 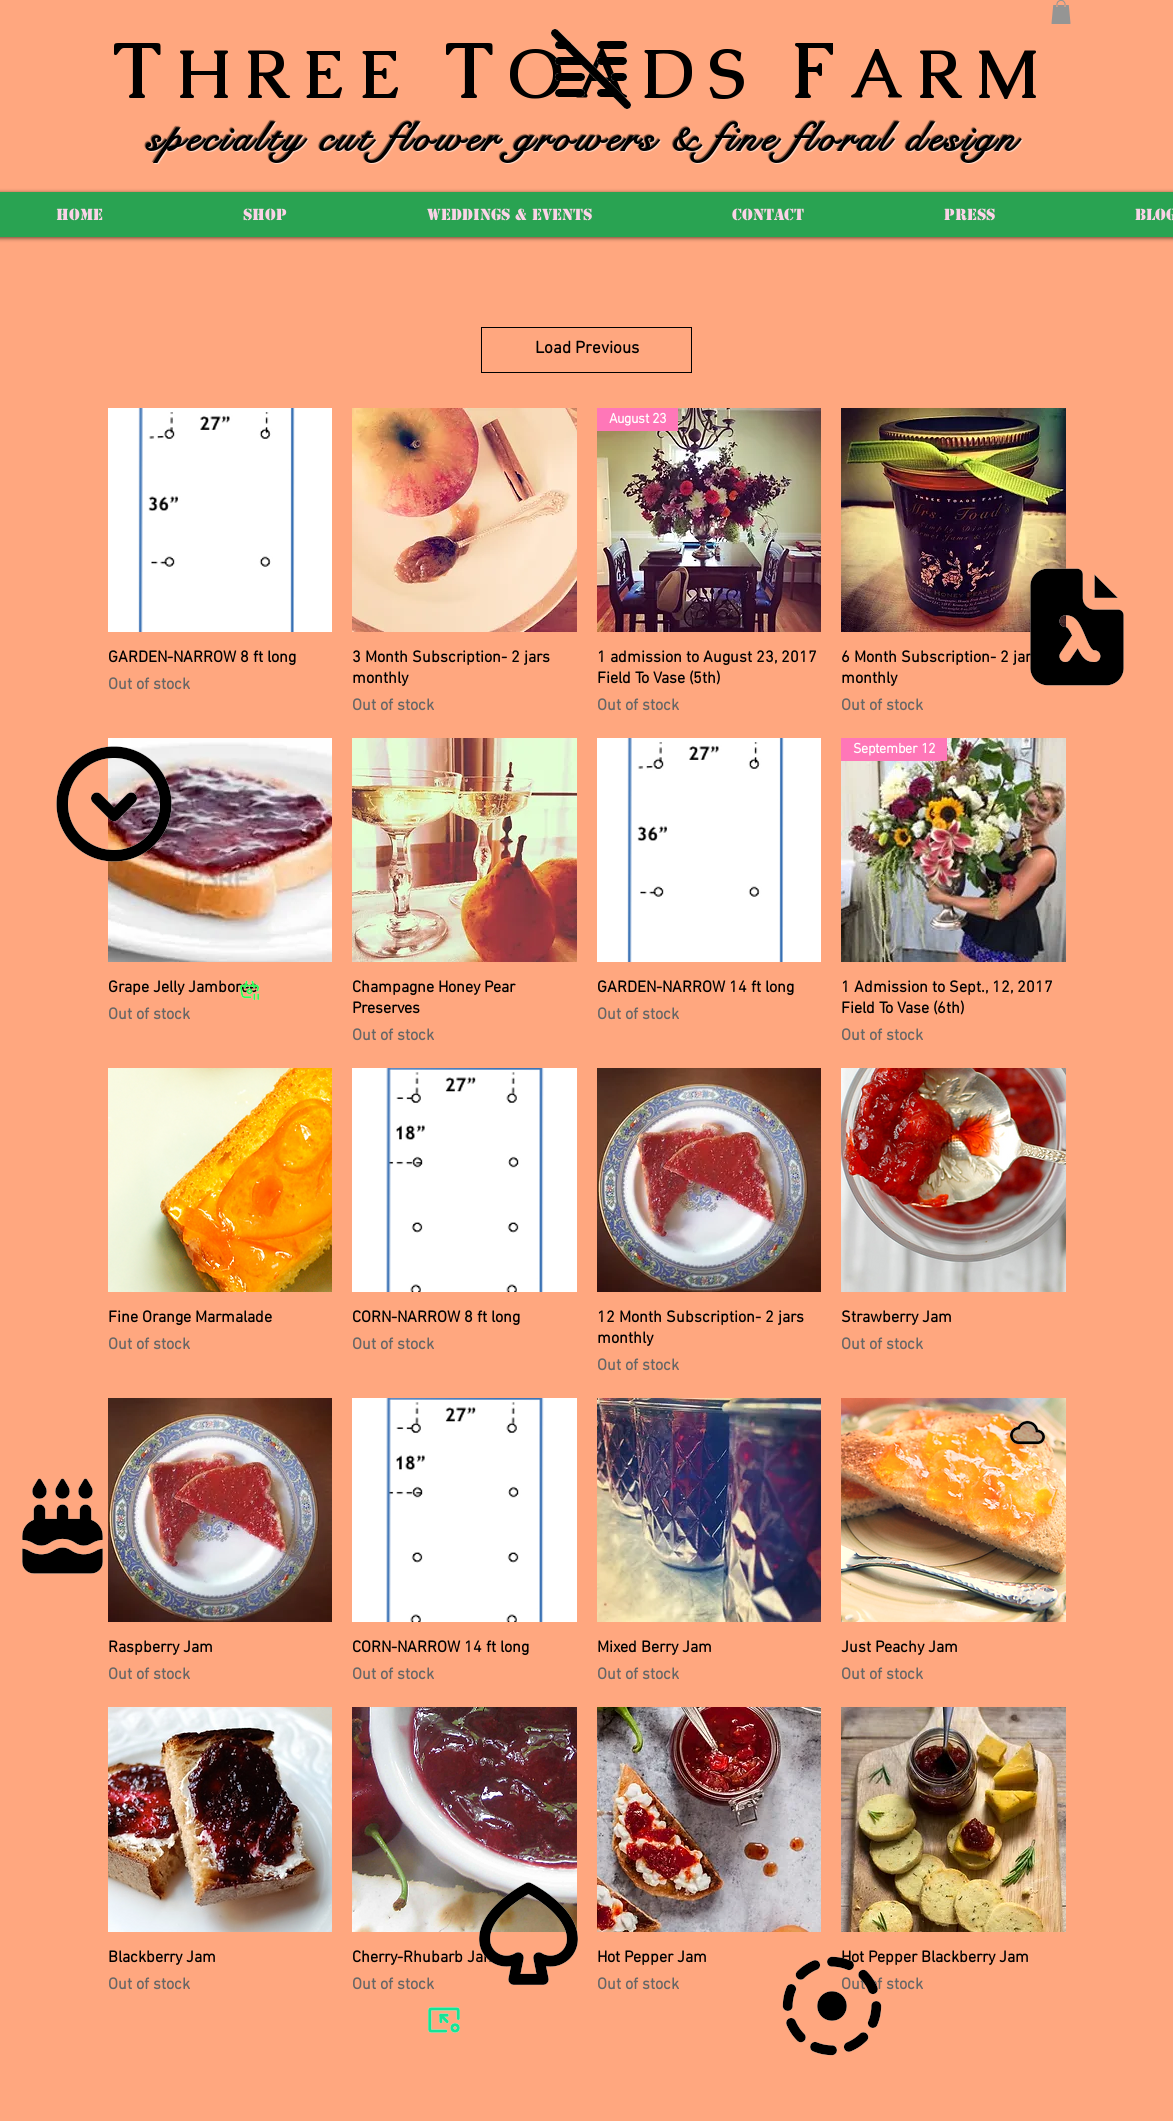 I want to click on disable column view, so click(x=591, y=69).